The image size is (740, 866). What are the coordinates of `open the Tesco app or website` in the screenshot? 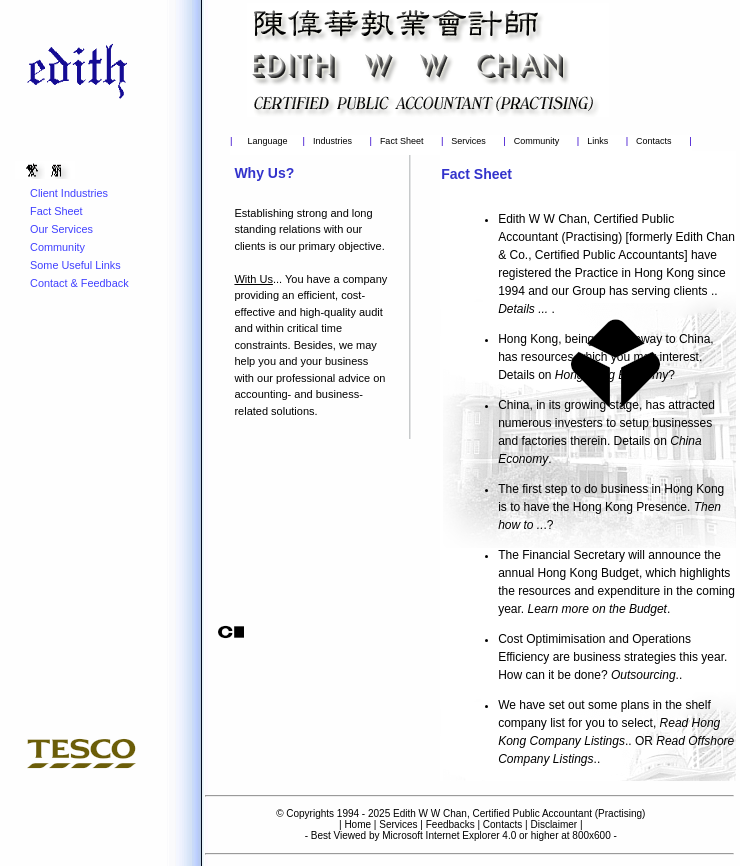 It's located at (81, 753).